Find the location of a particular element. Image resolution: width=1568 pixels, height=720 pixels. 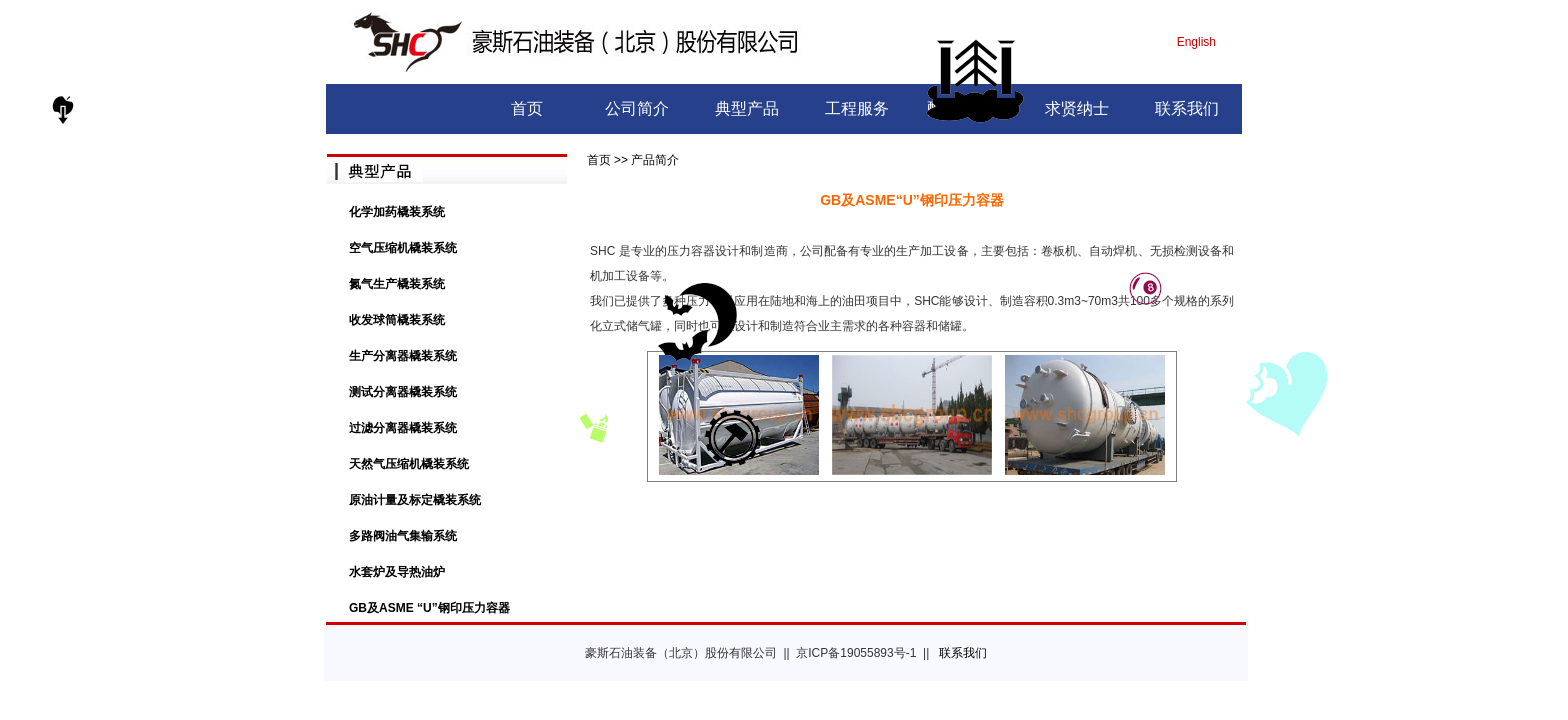

indicates damage or health loss in a game is located at coordinates (1284, 394).